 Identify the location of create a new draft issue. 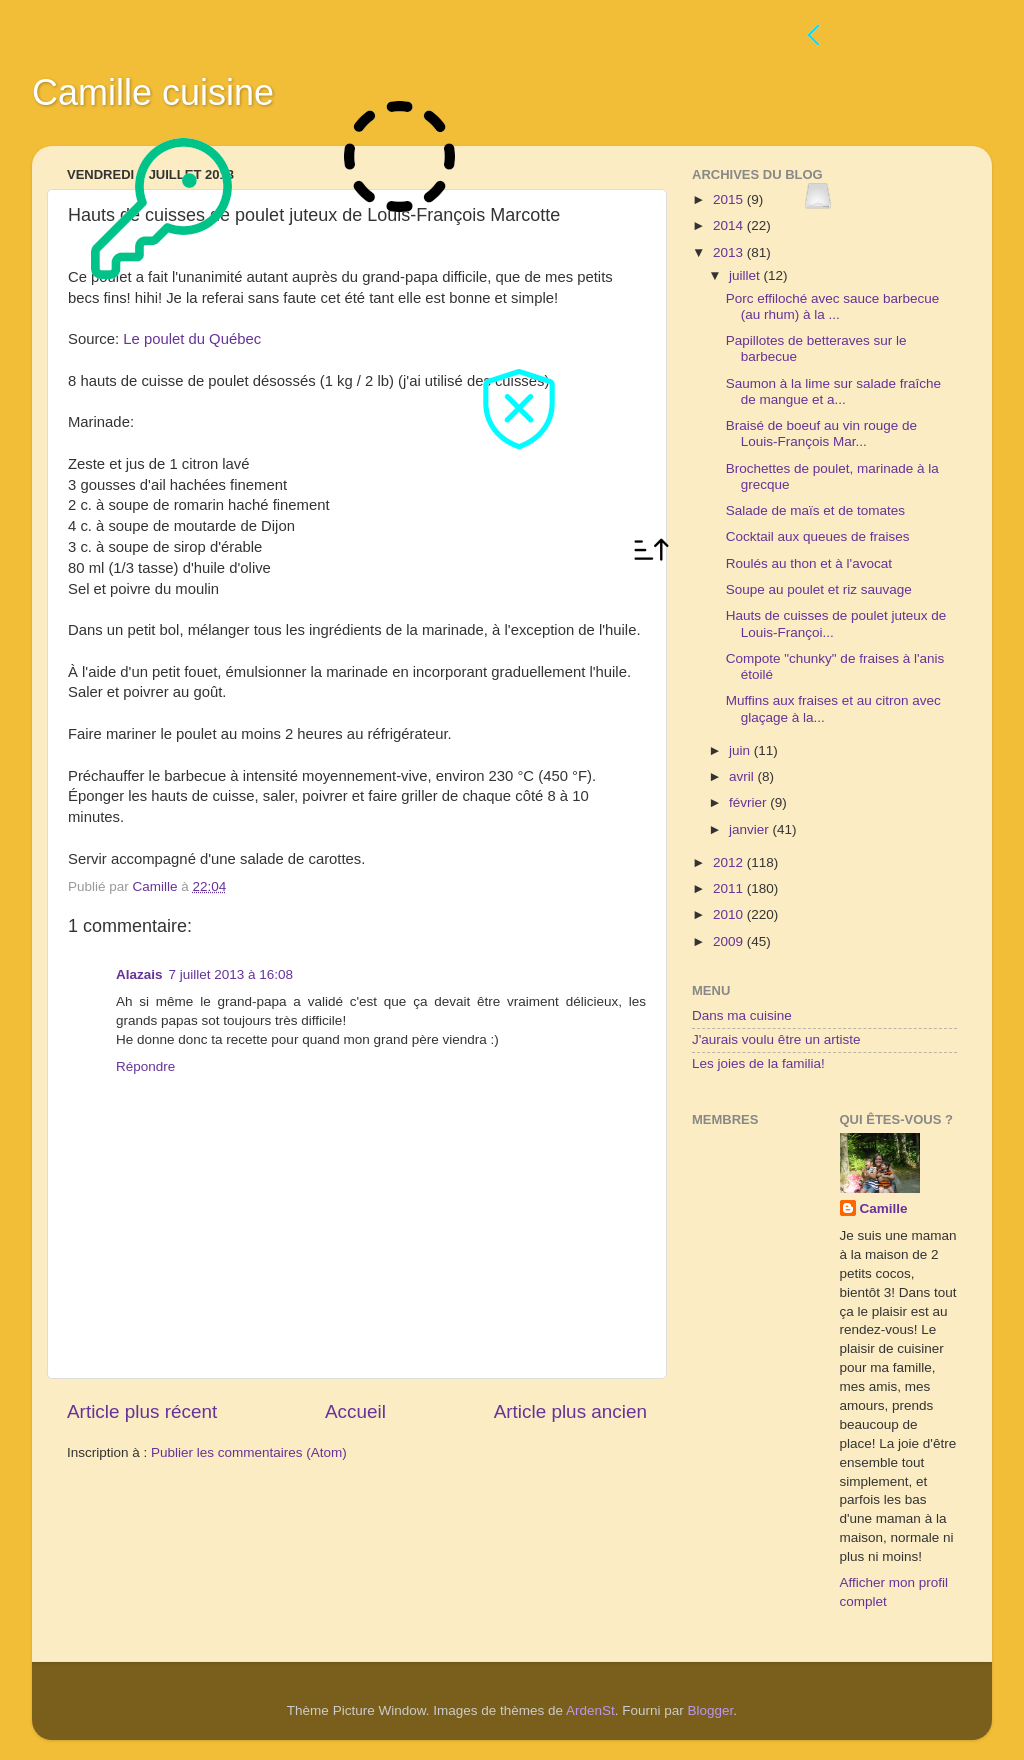
(399, 156).